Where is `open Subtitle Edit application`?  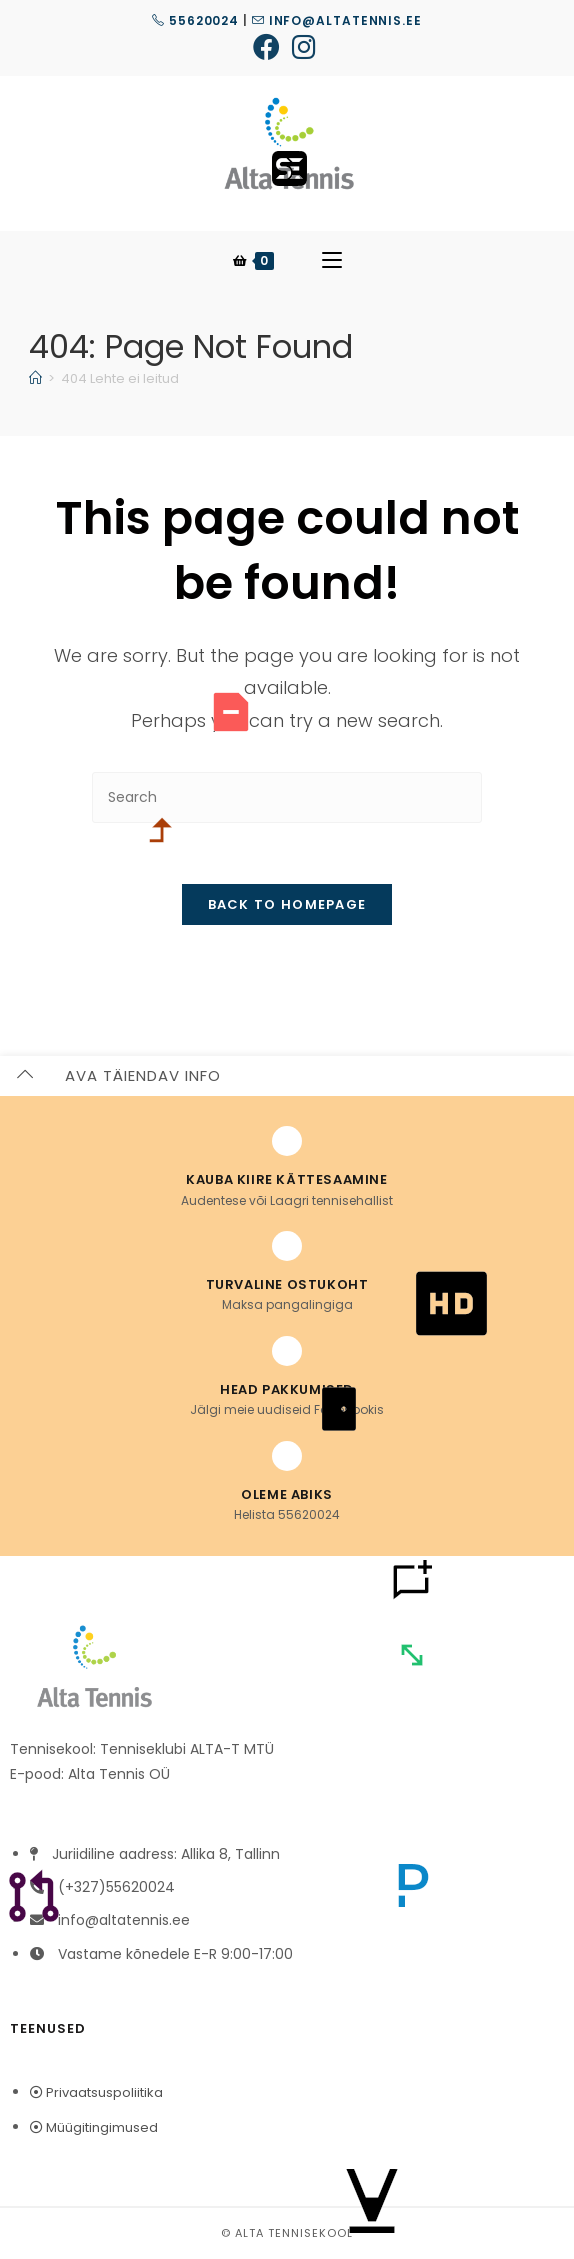
open Subtitle Edit application is located at coordinates (289, 168).